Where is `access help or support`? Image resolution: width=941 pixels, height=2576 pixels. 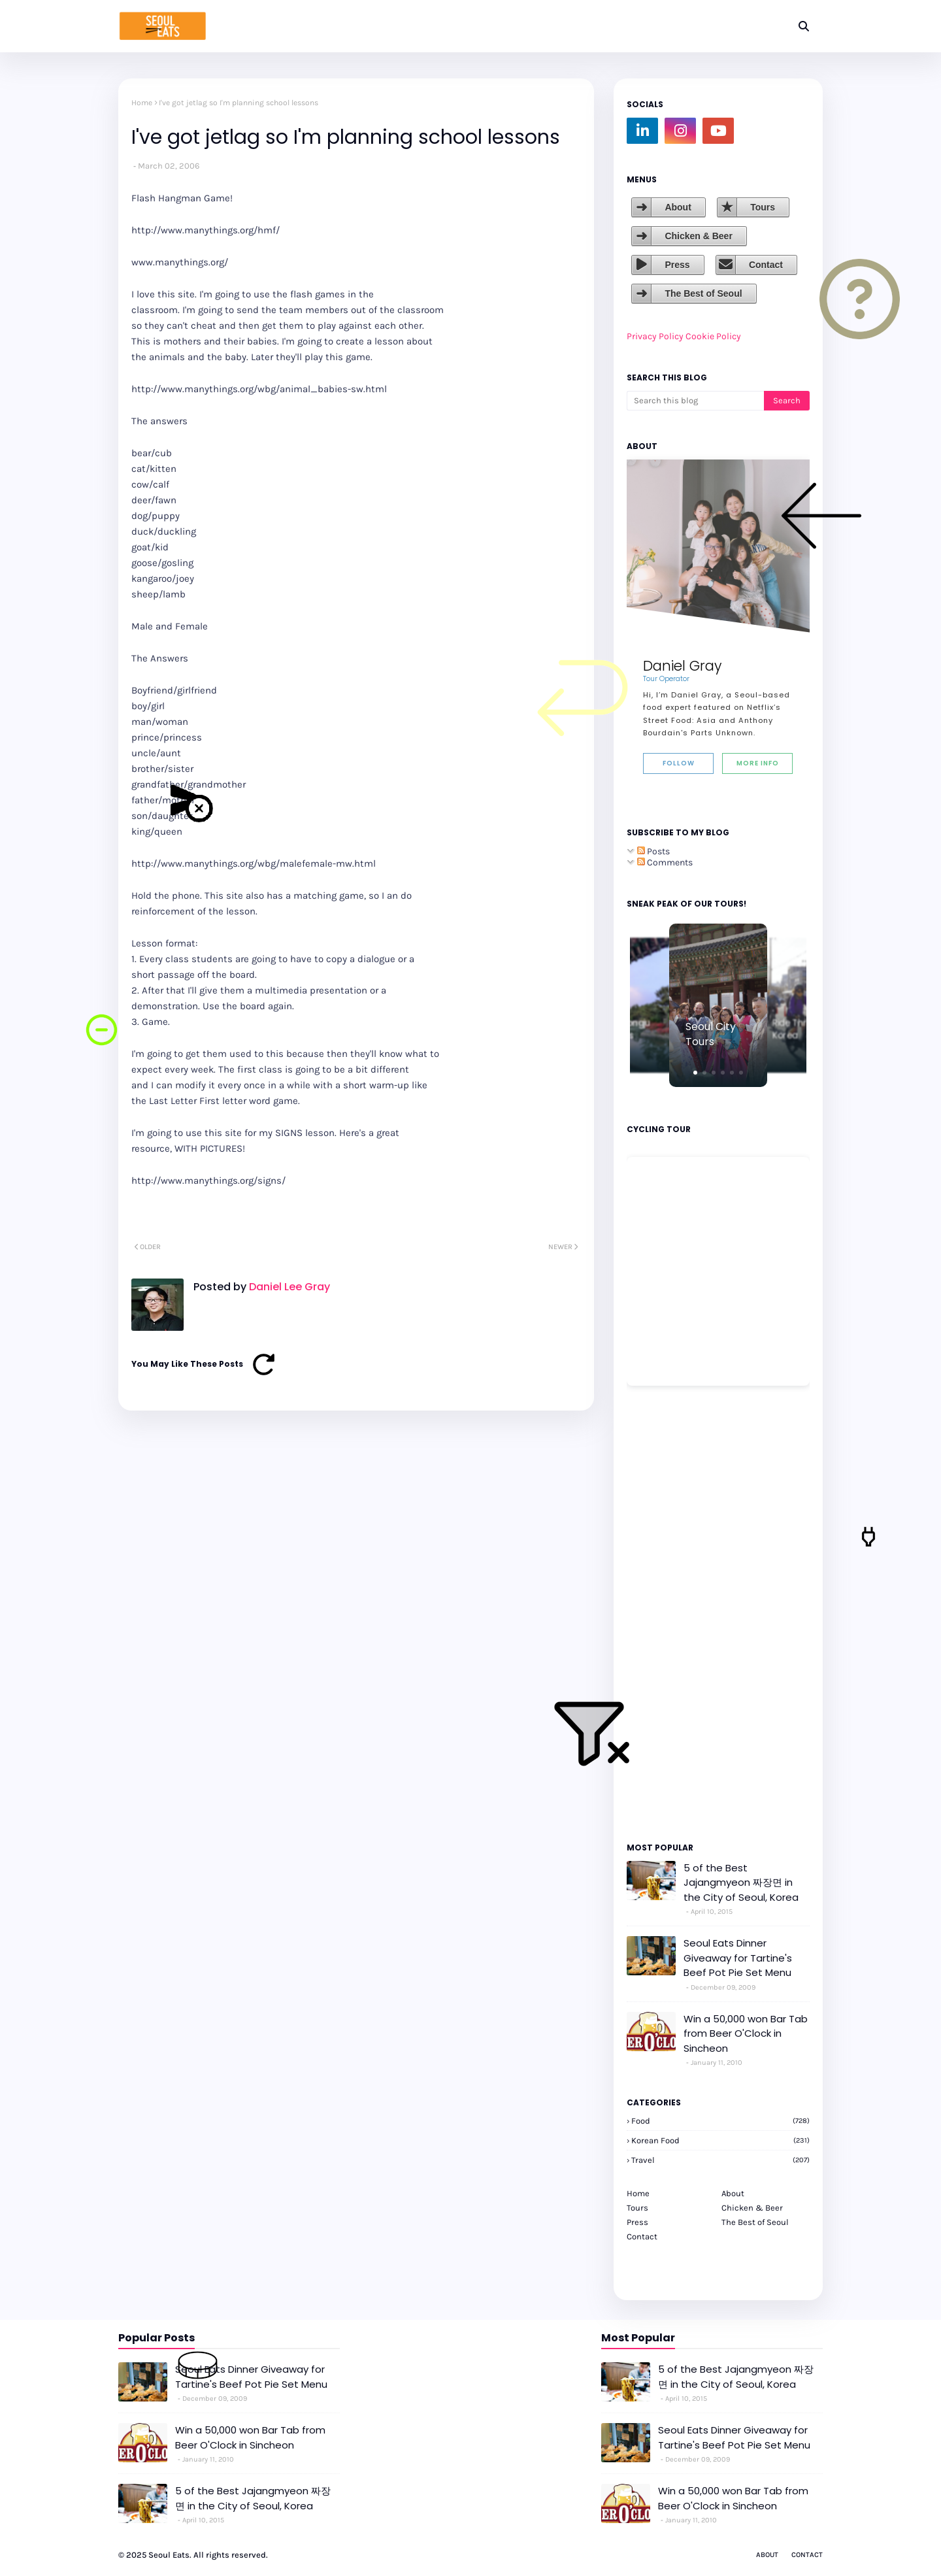
access help or support is located at coordinates (859, 299).